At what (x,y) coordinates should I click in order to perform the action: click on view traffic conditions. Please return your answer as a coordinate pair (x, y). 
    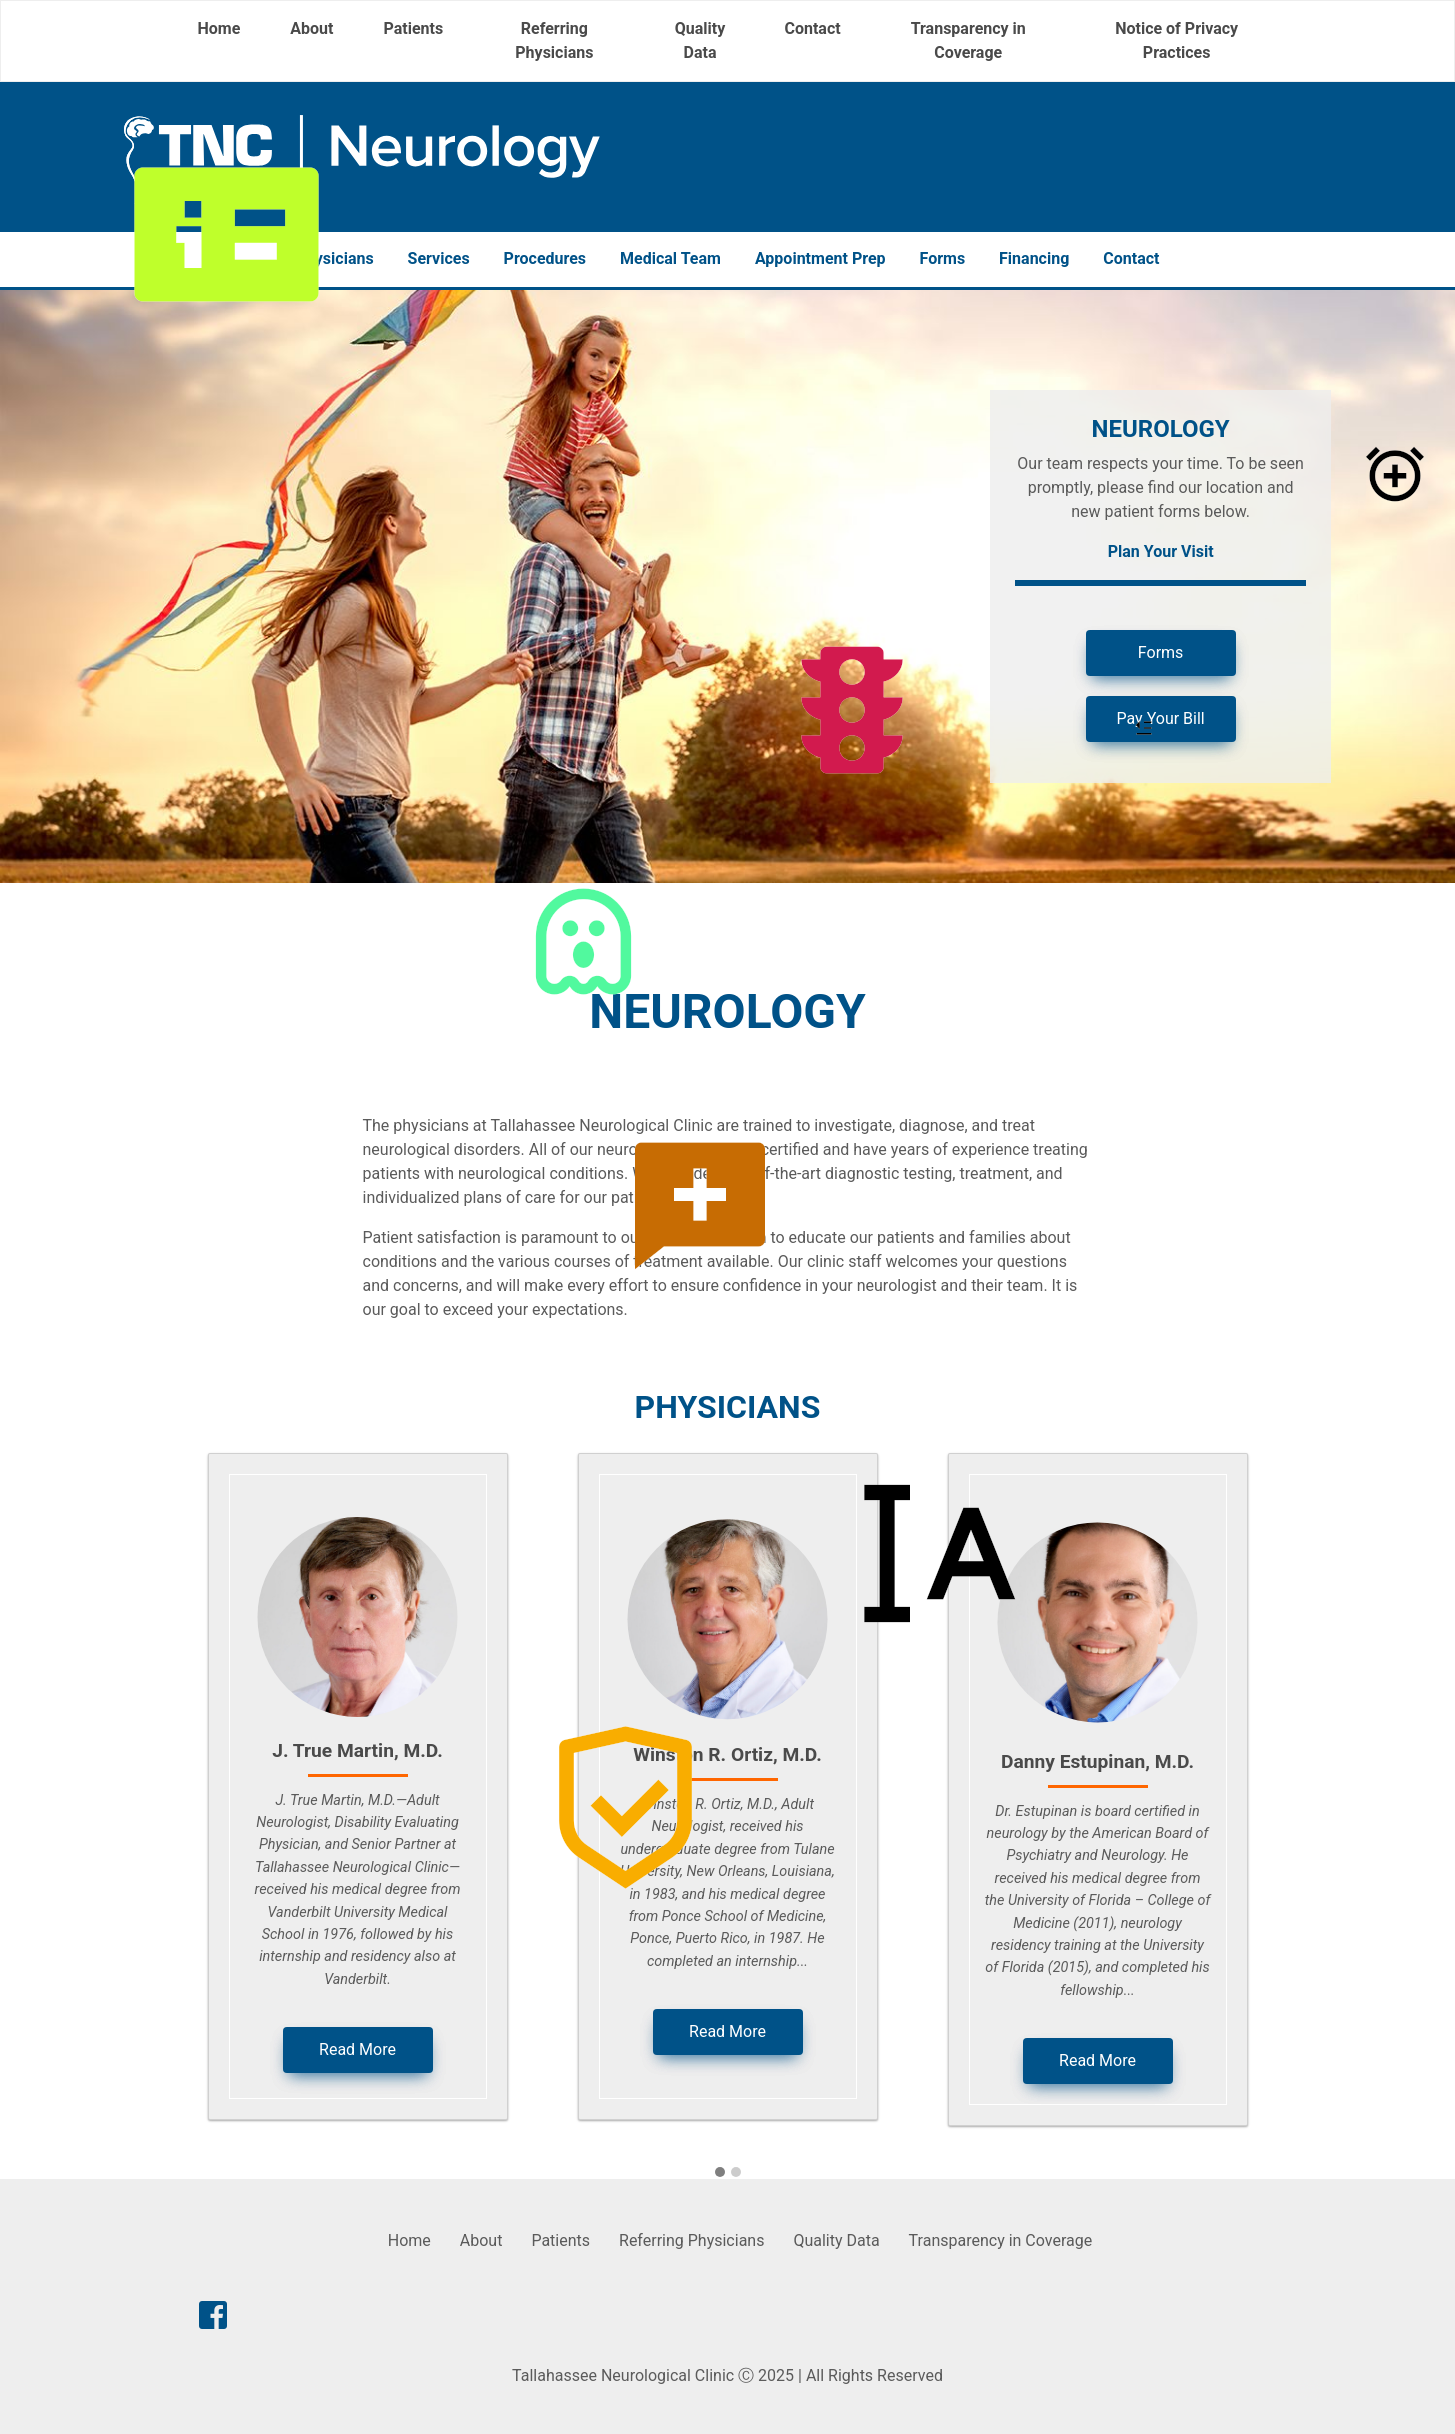
    Looking at the image, I should click on (852, 710).